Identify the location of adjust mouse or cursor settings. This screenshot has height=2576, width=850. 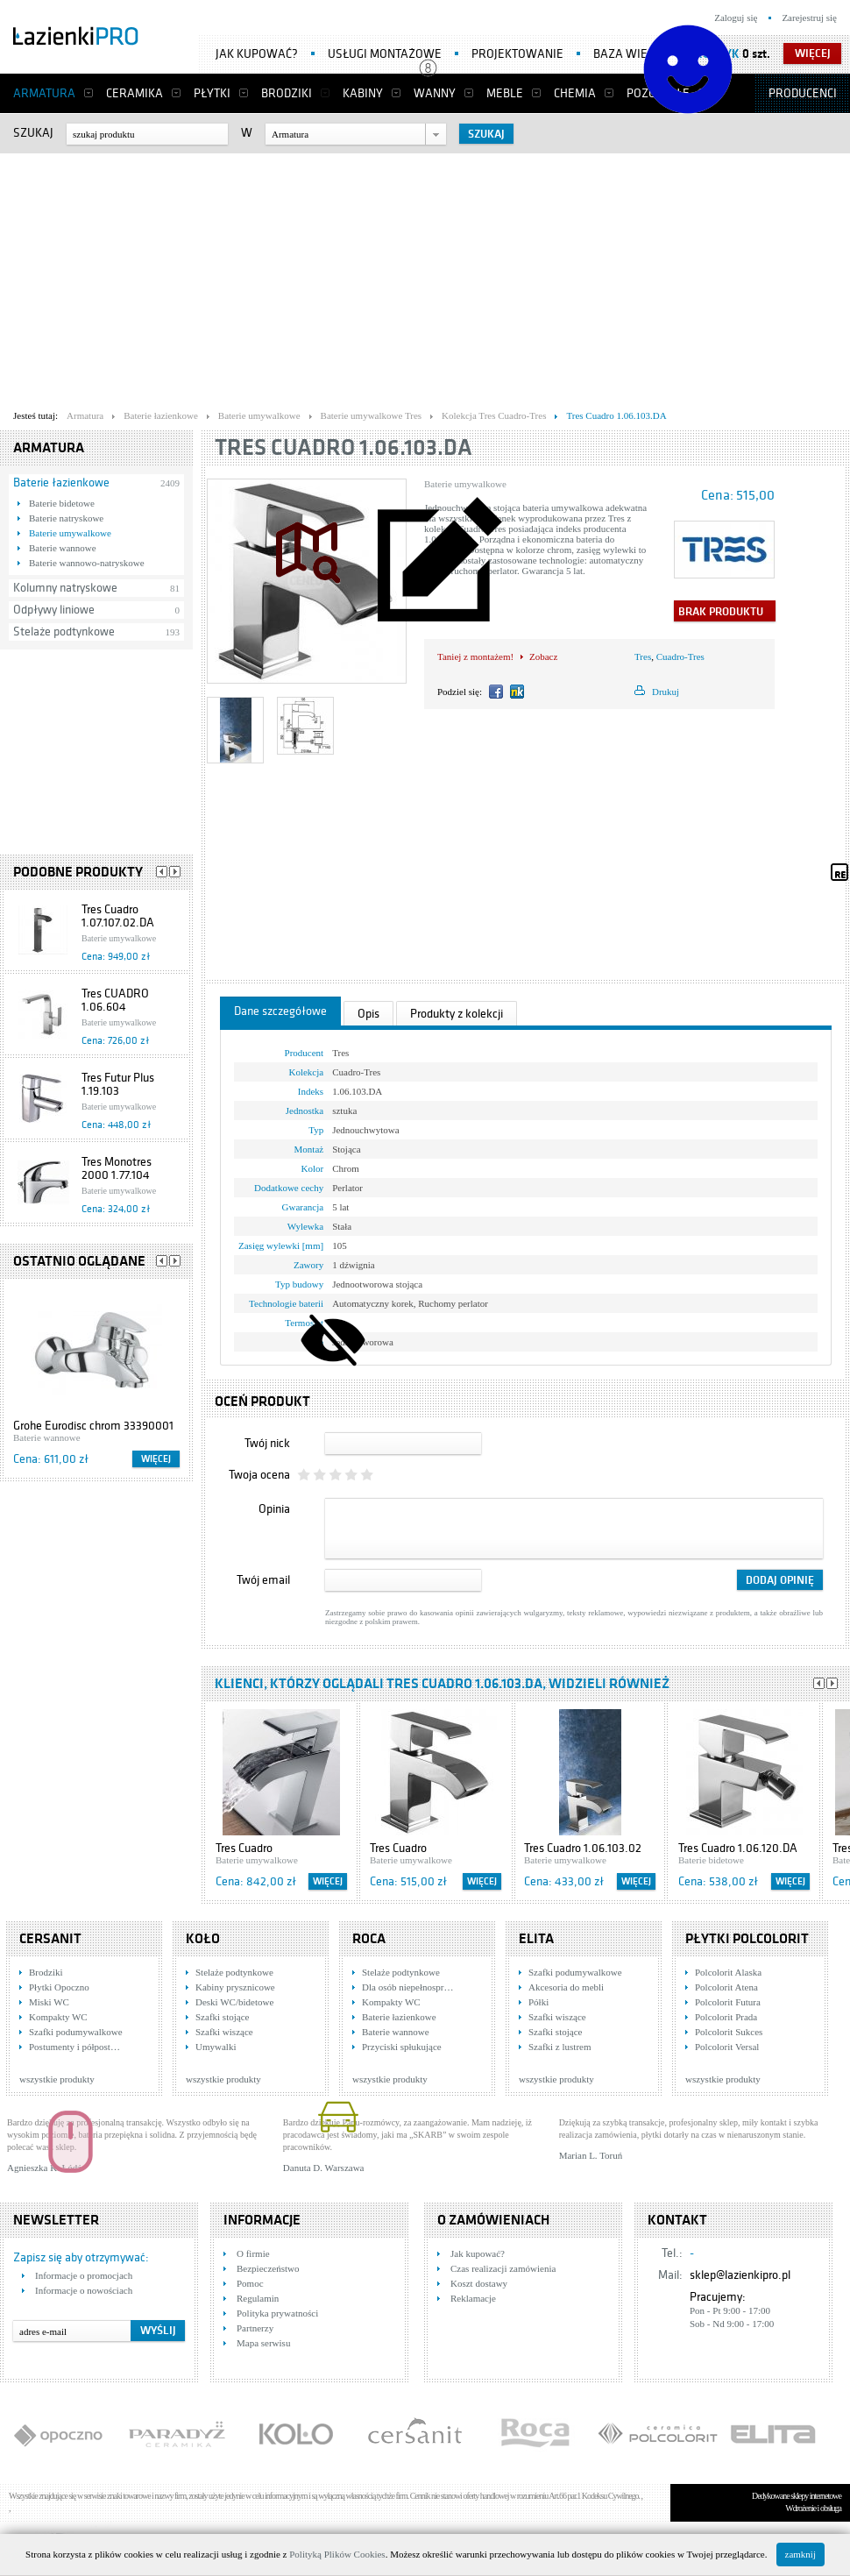
(70, 2141).